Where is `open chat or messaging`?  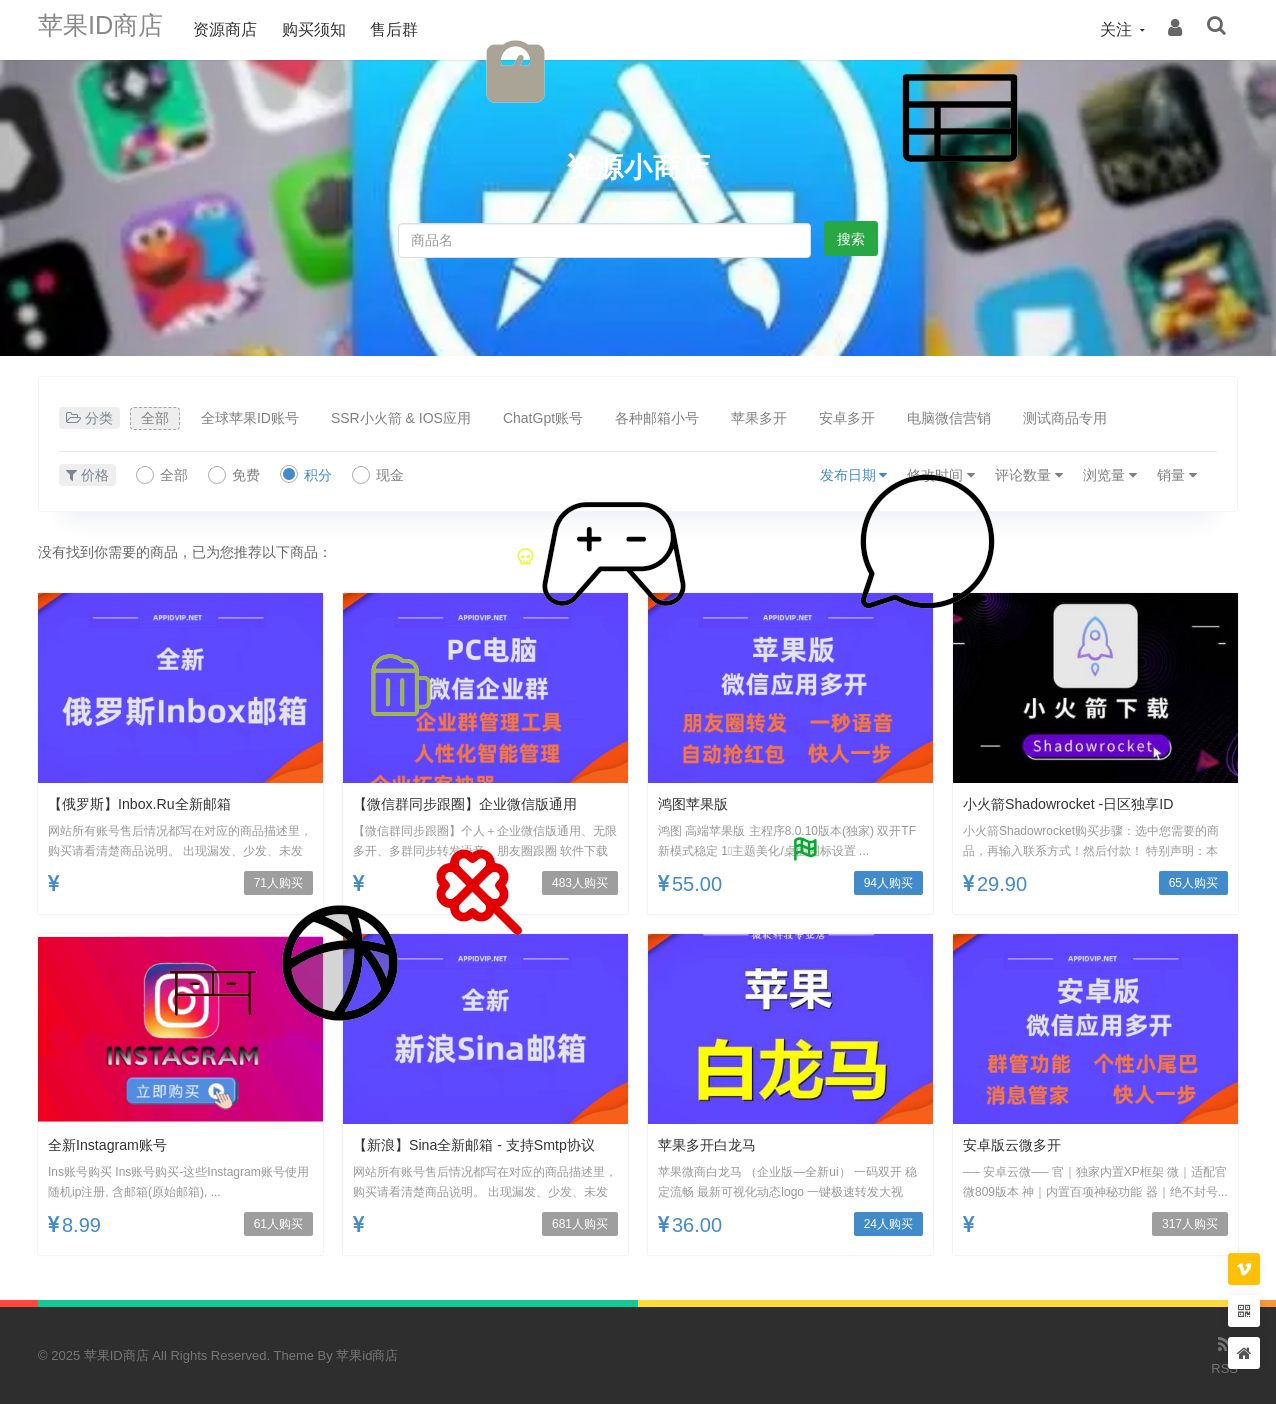 open chat or messaging is located at coordinates (927, 541).